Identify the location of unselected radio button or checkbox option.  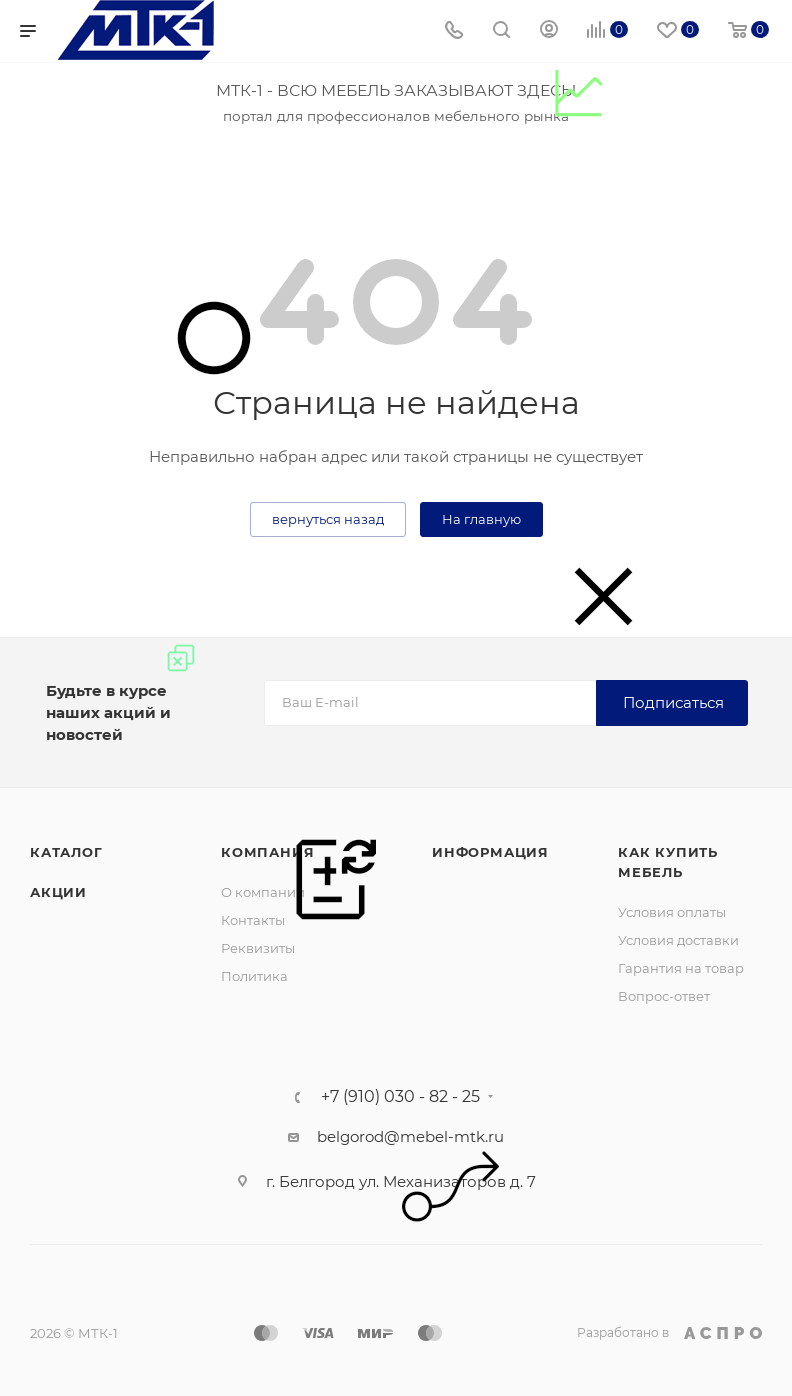
(214, 338).